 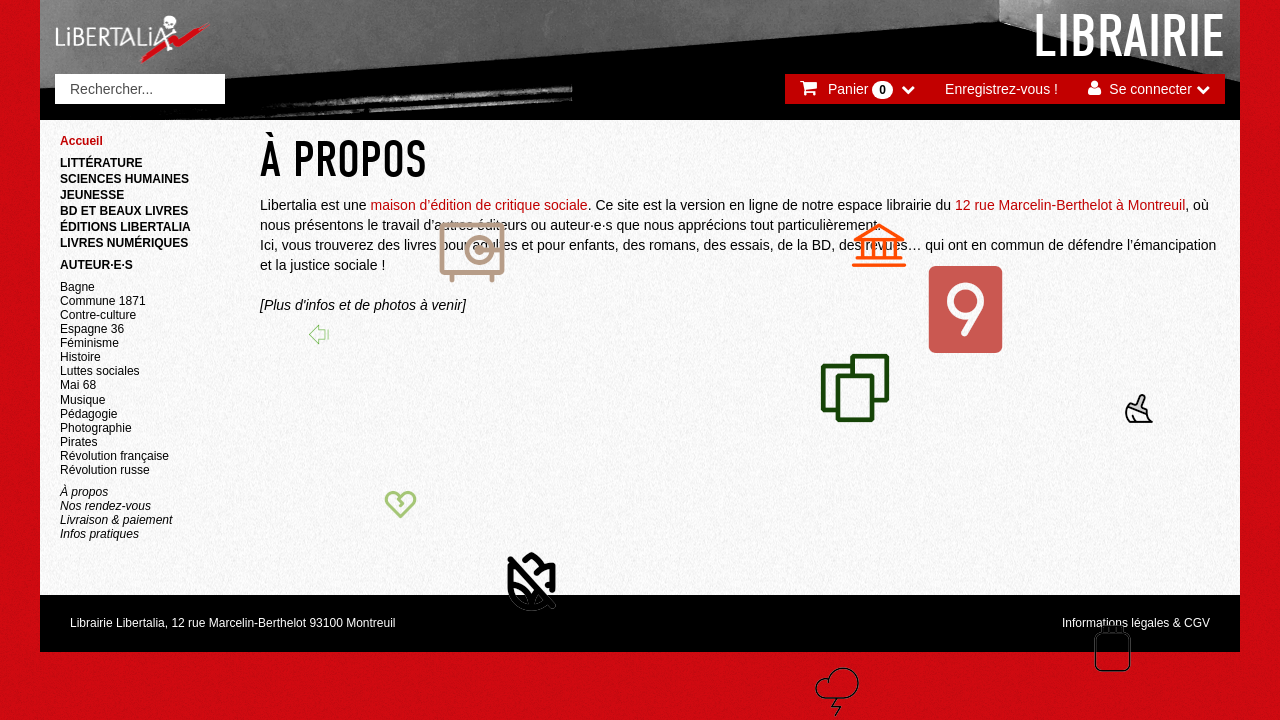 I want to click on indicates the number nine in a list or sequence, so click(x=965, y=309).